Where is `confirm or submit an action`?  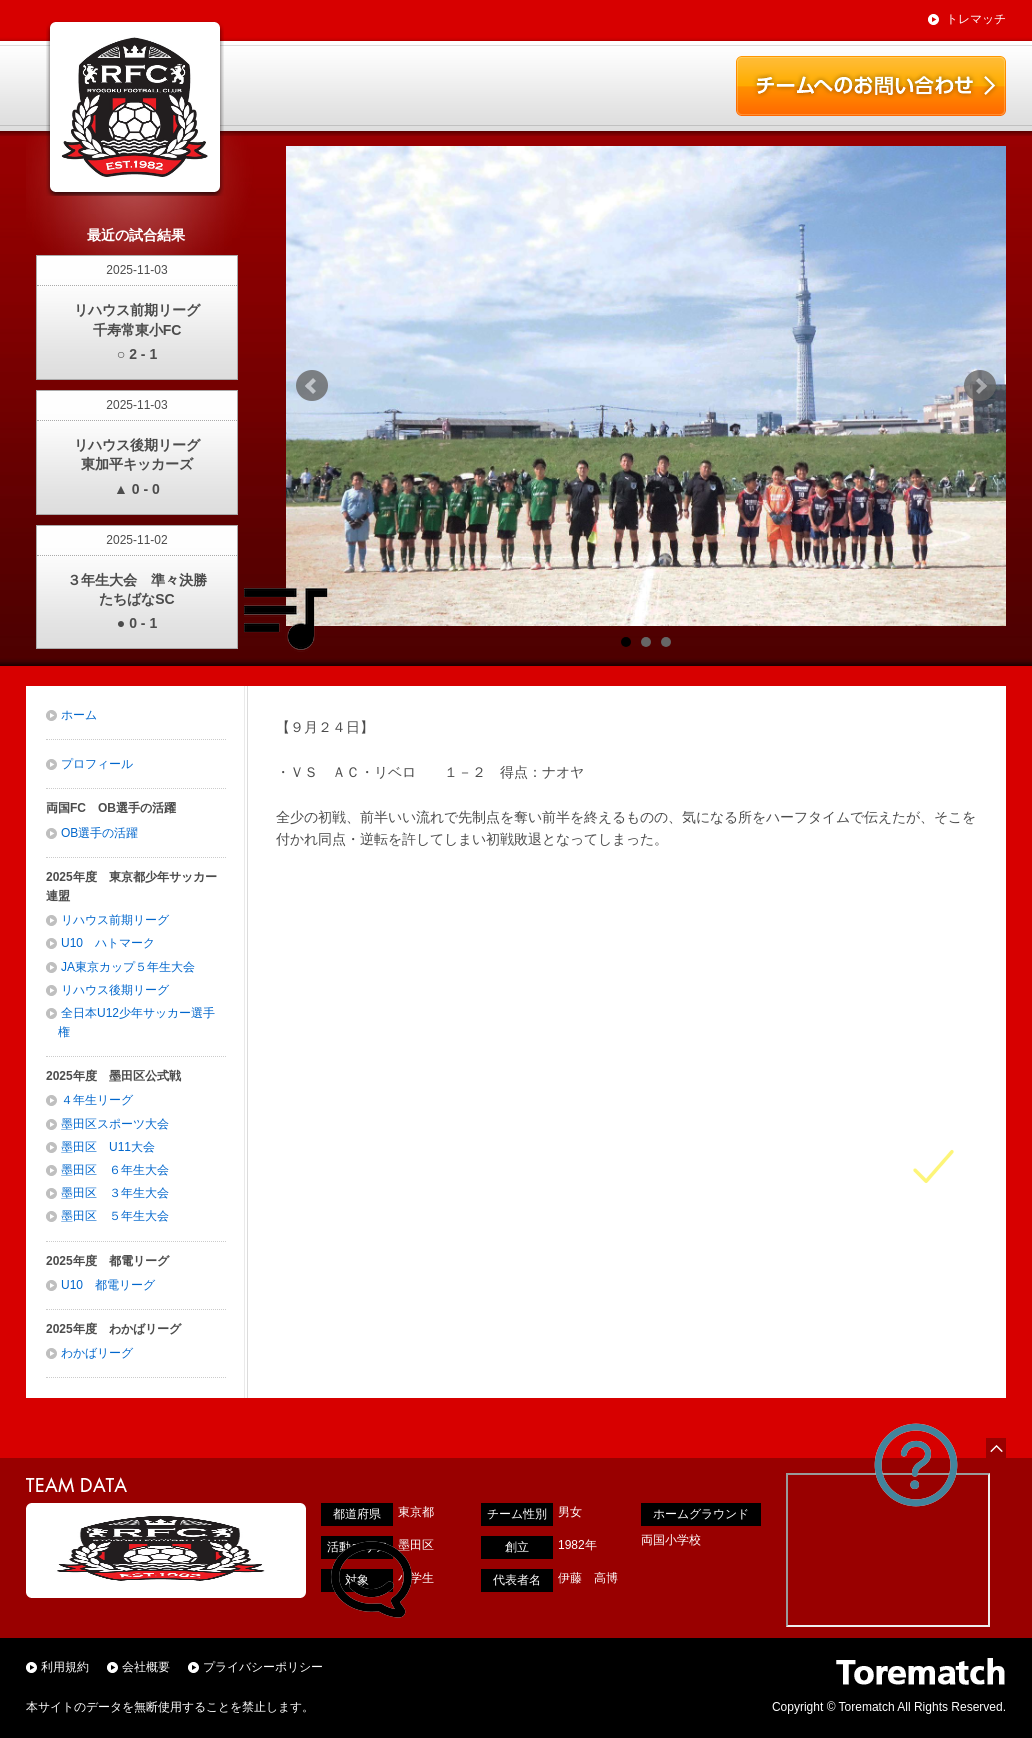
confirm or submit an action is located at coordinates (933, 1166).